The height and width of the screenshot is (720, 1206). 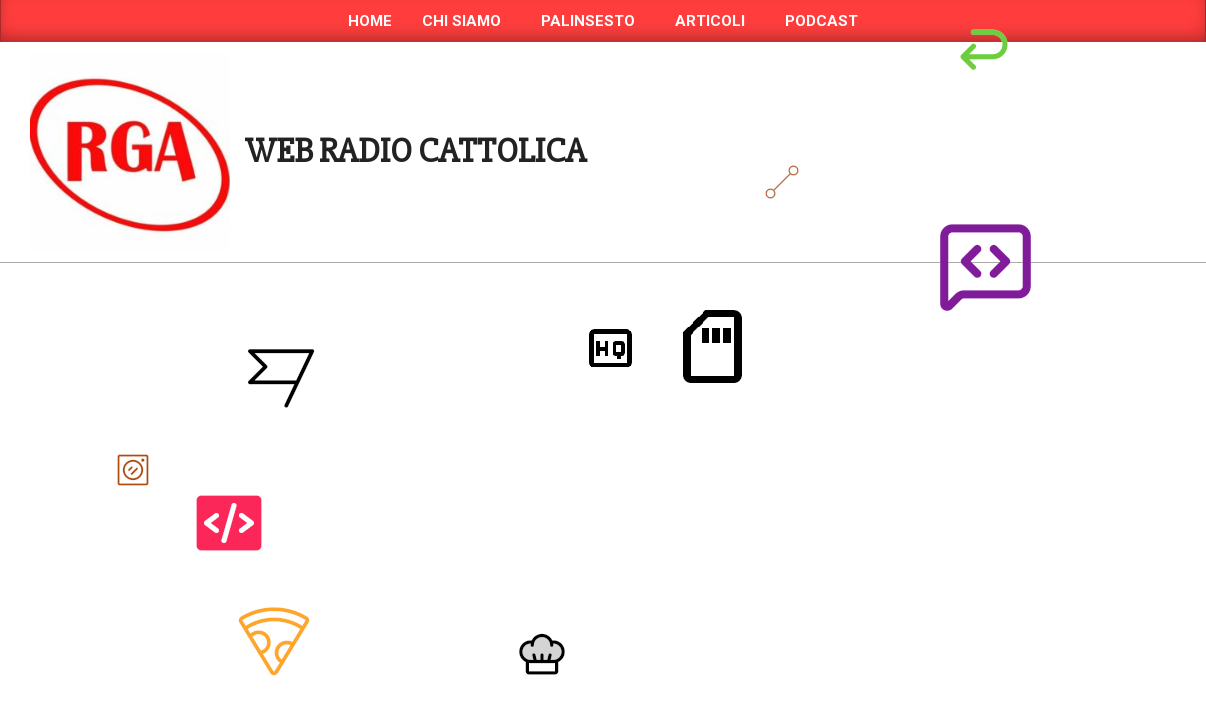 I want to click on view code snippets in chat, so click(x=985, y=265).